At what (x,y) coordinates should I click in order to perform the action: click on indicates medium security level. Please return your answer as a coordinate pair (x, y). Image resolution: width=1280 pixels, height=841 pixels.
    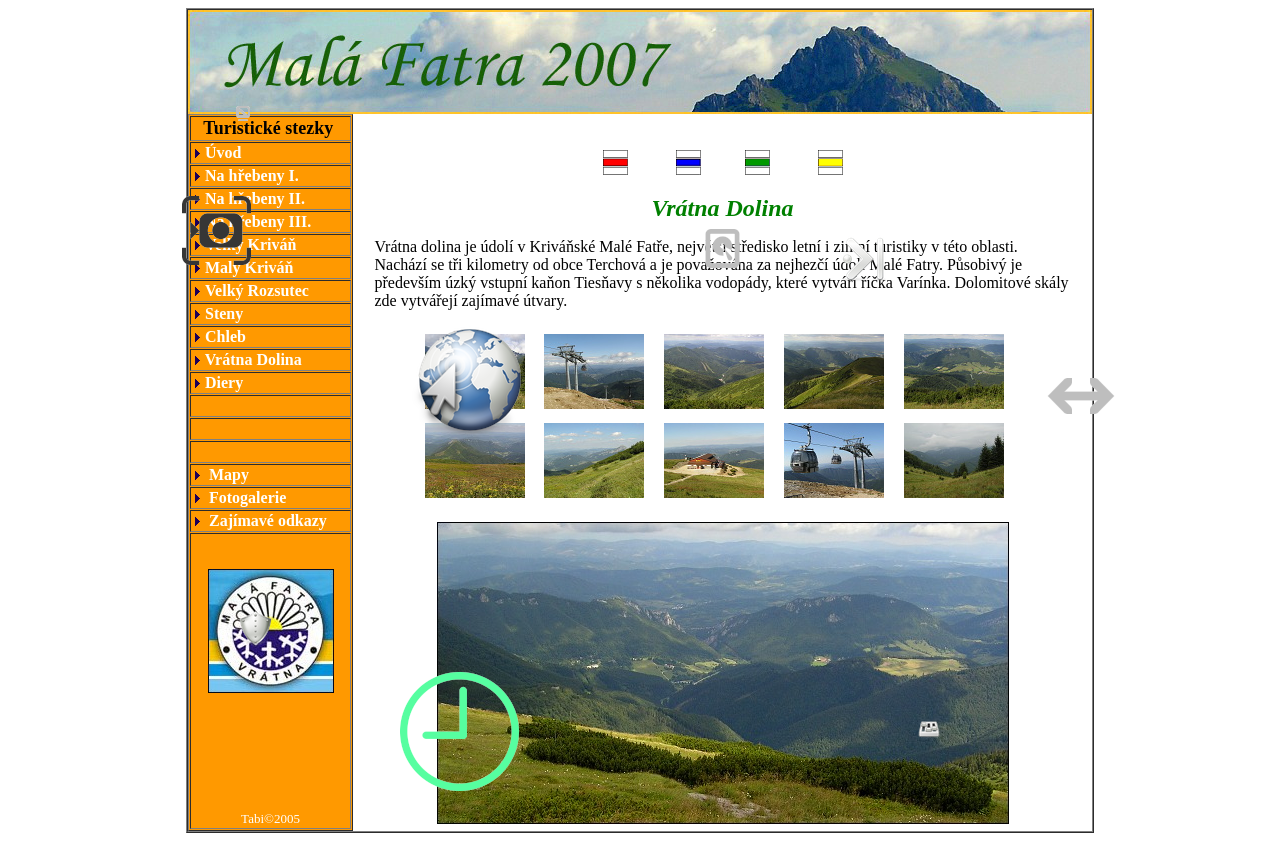
    Looking at the image, I should click on (255, 628).